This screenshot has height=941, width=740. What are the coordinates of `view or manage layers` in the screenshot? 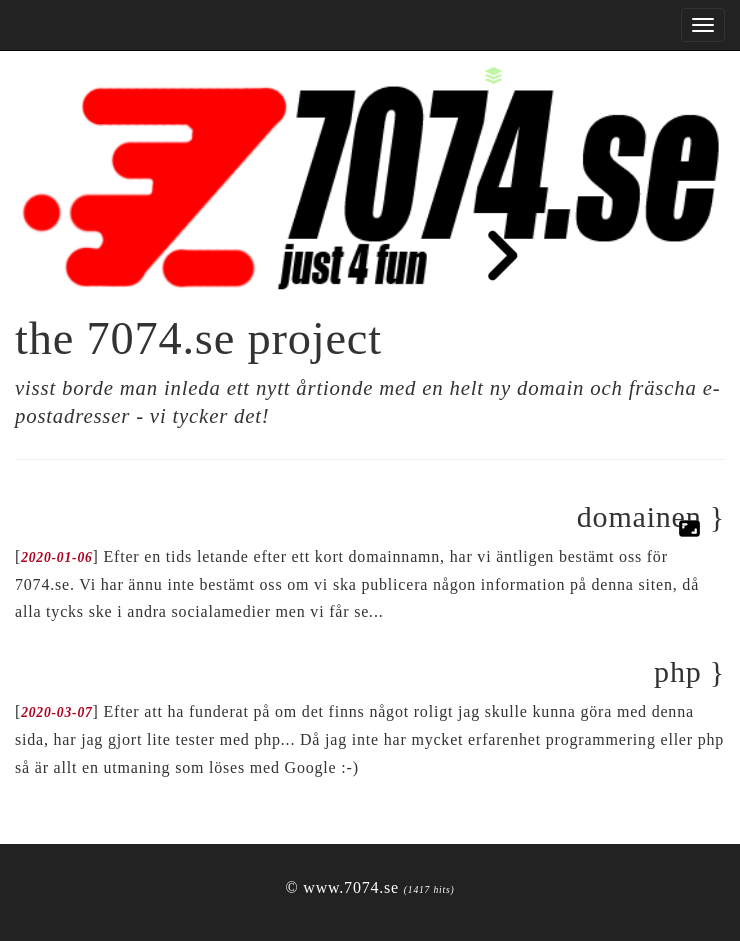 It's located at (493, 75).